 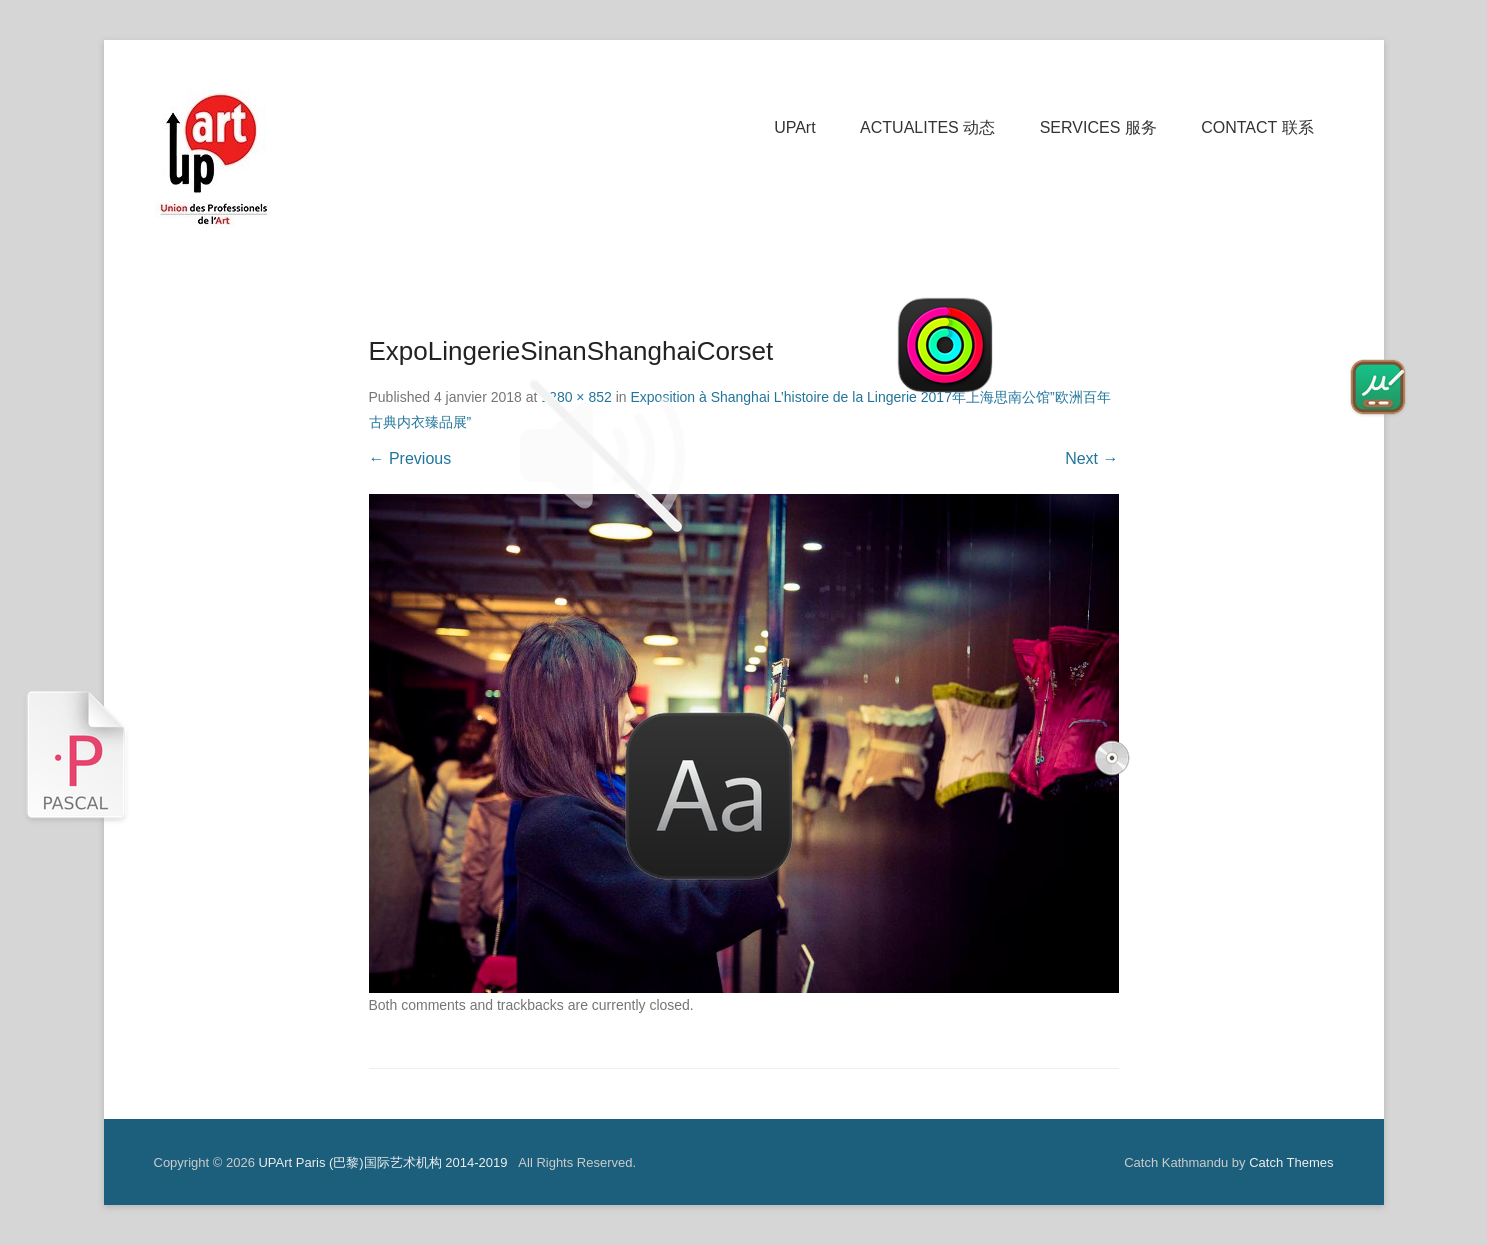 What do you see at coordinates (709, 799) in the screenshot?
I see `open font book application` at bounding box center [709, 799].